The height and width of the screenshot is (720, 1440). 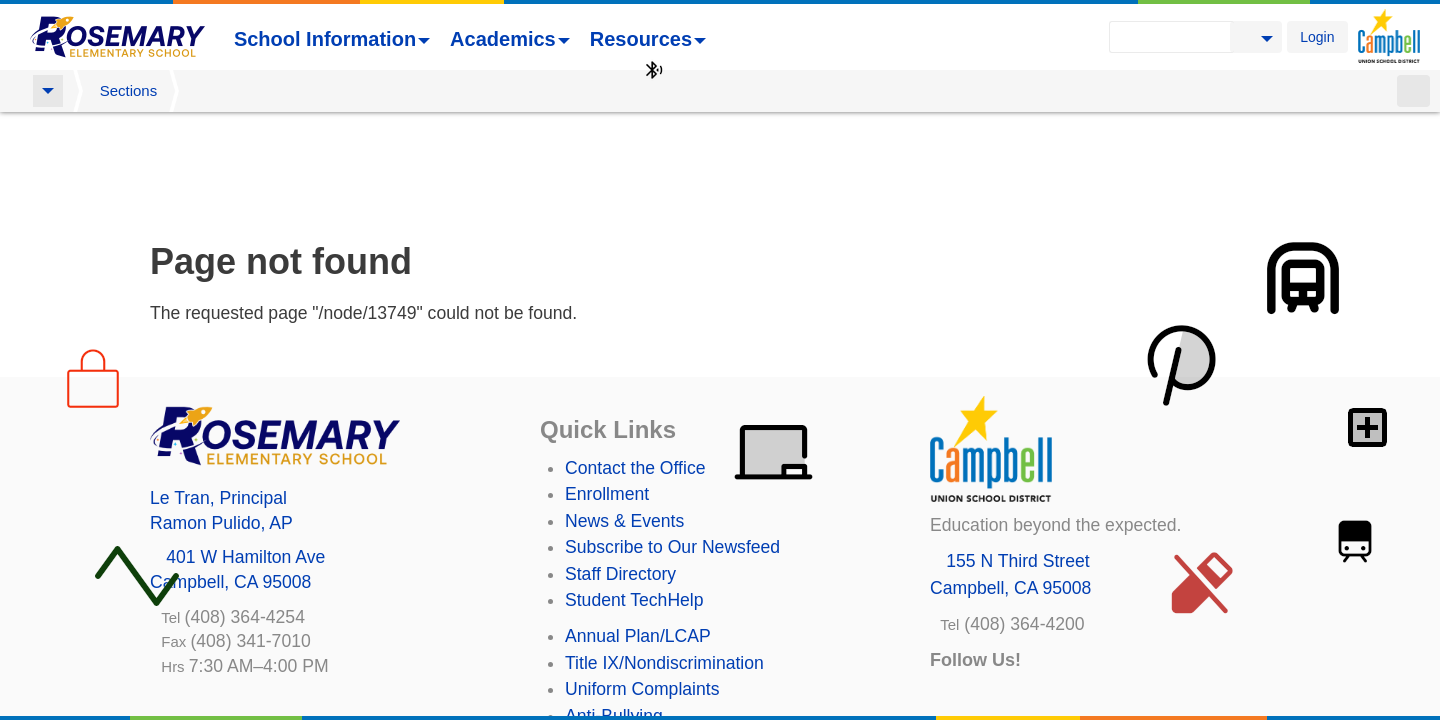 I want to click on lock or secure this item, so click(x=93, y=382).